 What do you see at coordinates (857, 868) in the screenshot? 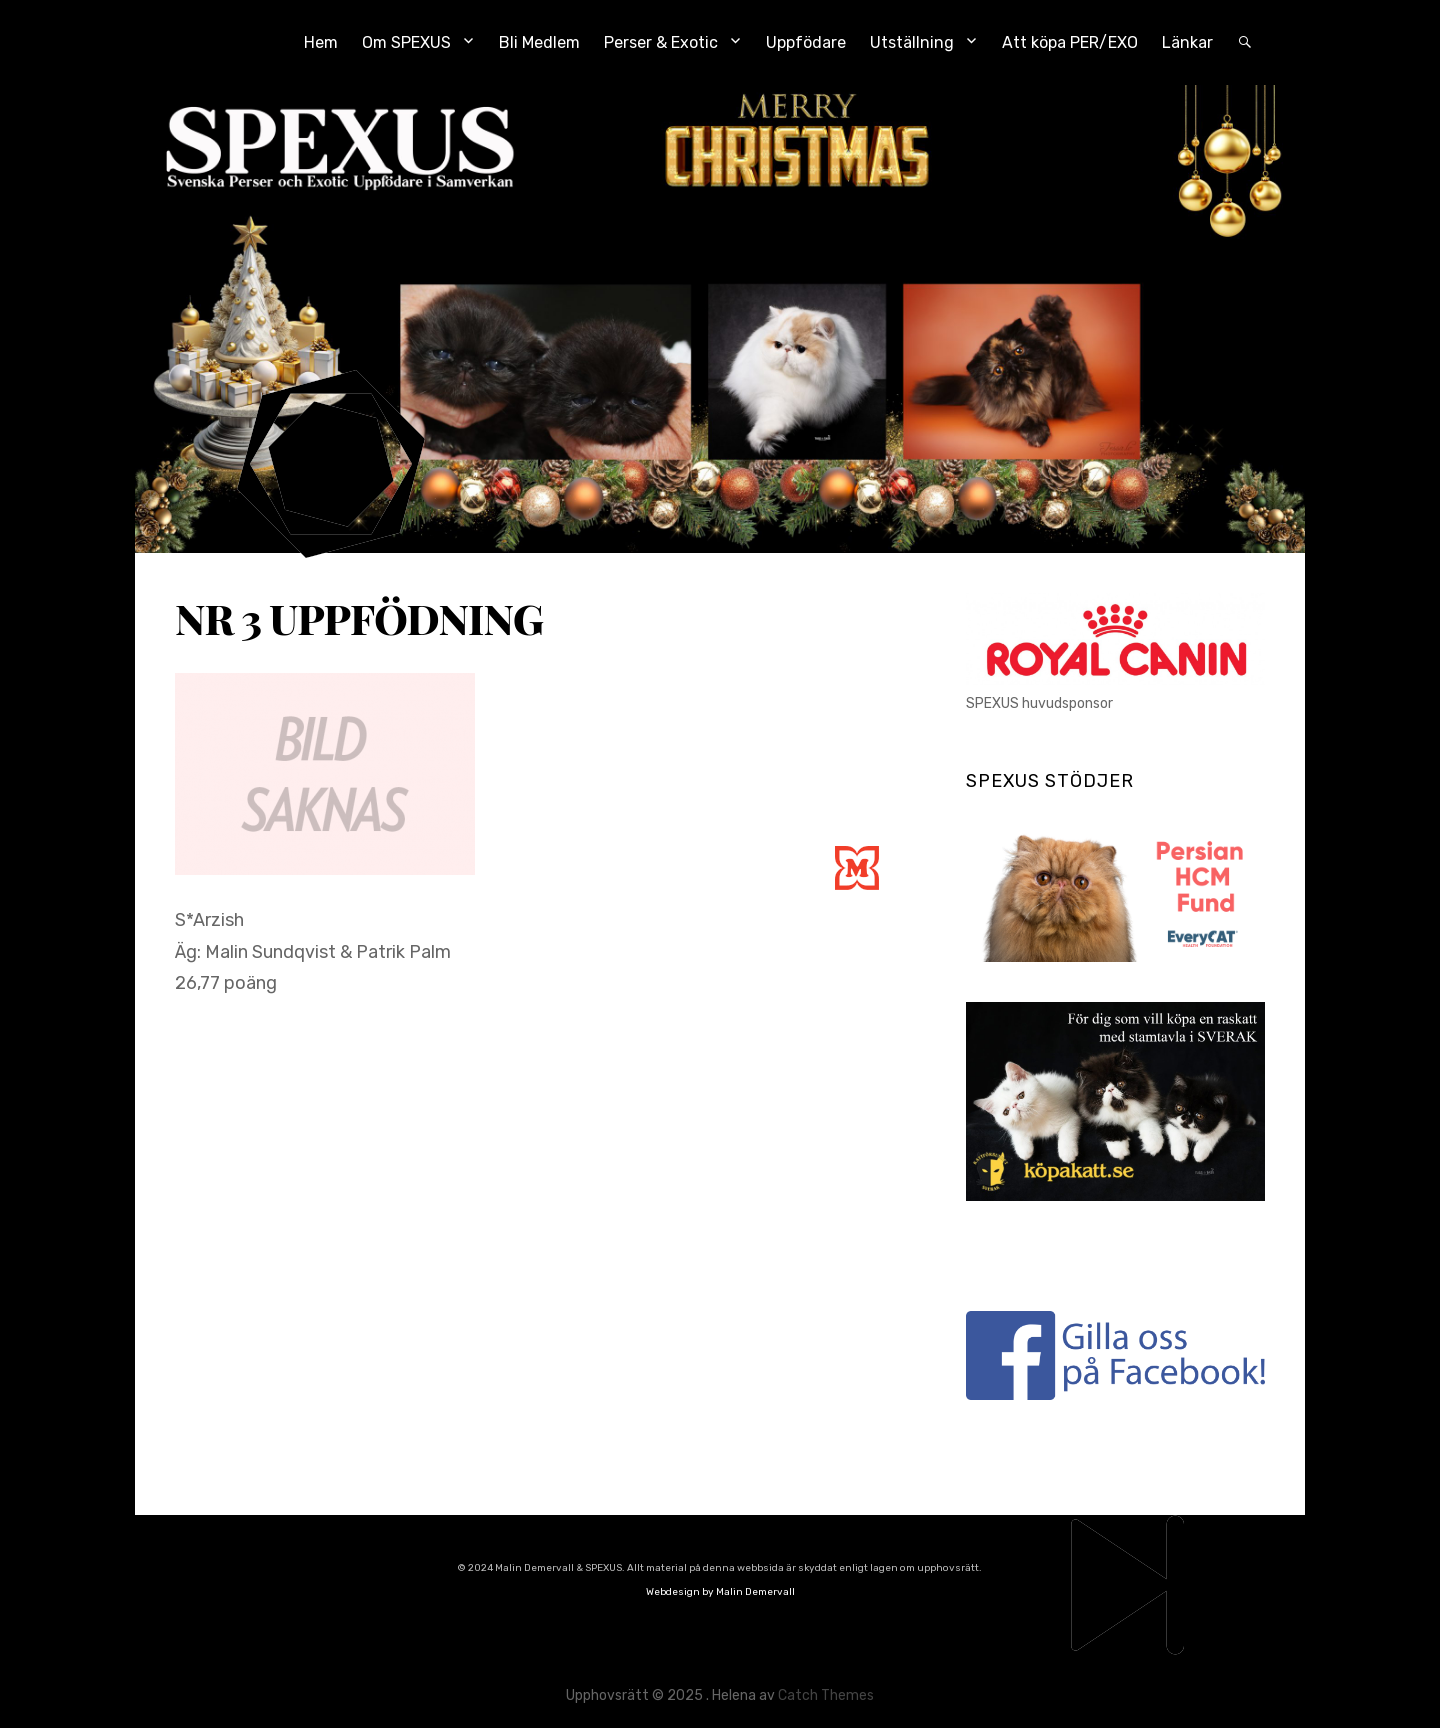
I see `müller brand logo` at bounding box center [857, 868].